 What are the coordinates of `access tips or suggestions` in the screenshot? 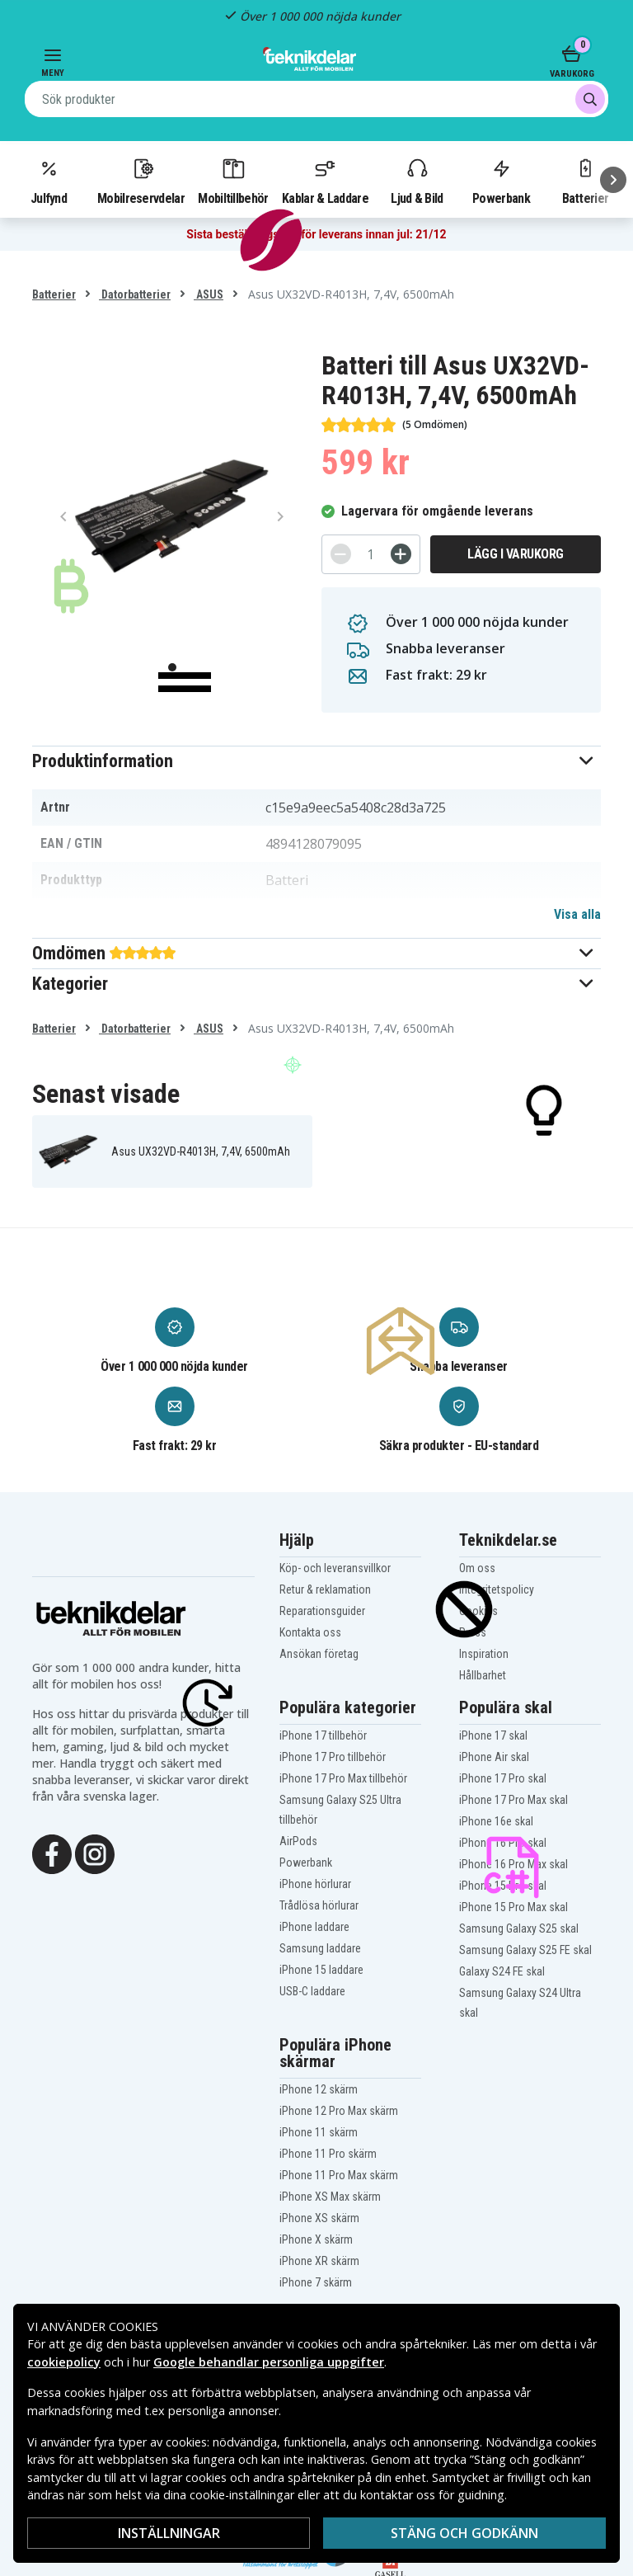 It's located at (544, 1110).